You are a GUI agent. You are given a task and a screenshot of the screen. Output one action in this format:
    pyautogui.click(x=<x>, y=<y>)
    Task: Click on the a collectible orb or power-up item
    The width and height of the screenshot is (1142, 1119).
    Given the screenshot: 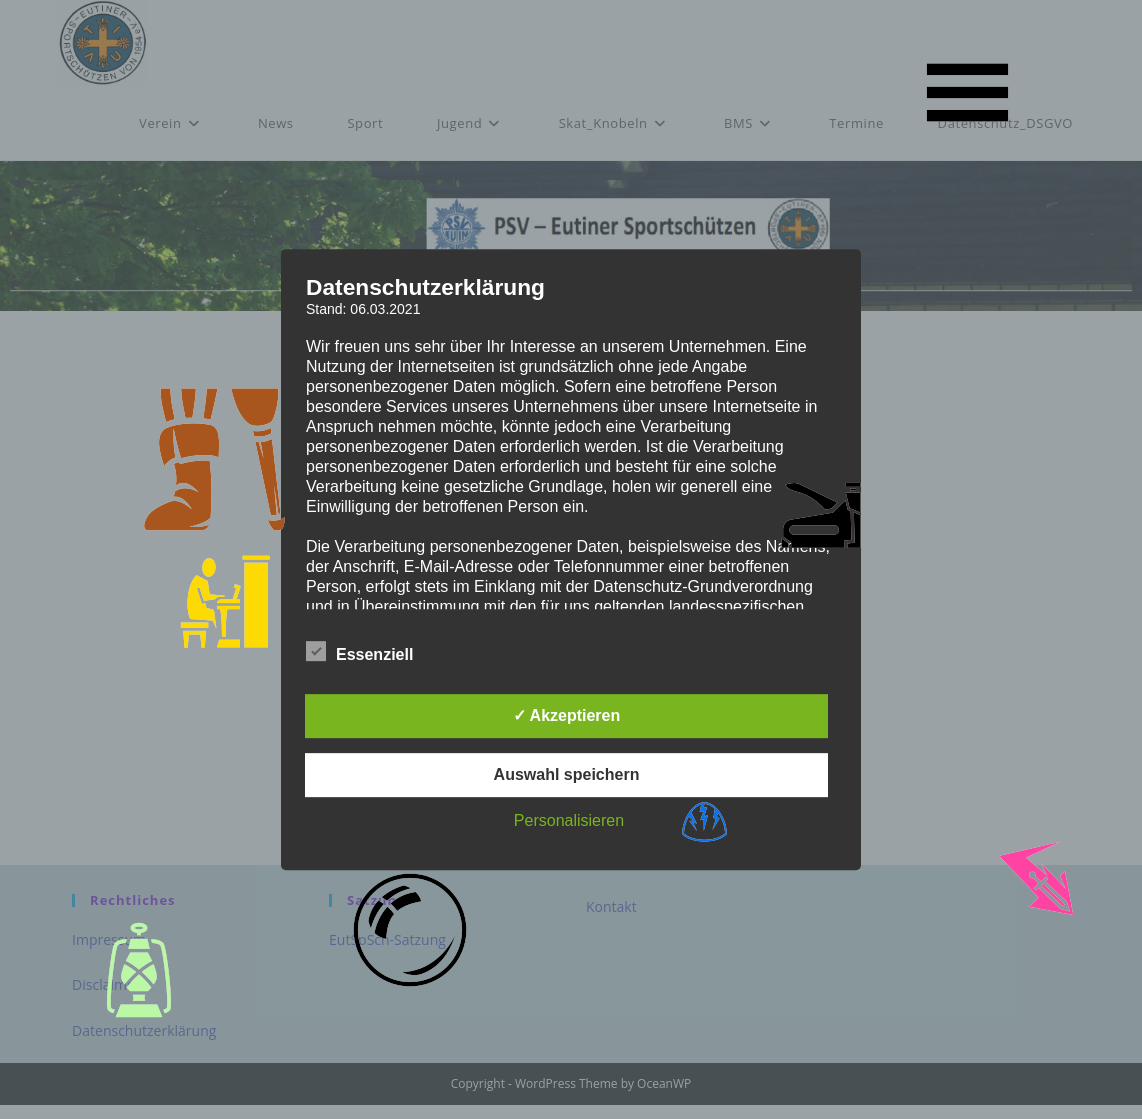 What is the action you would take?
    pyautogui.click(x=410, y=930)
    